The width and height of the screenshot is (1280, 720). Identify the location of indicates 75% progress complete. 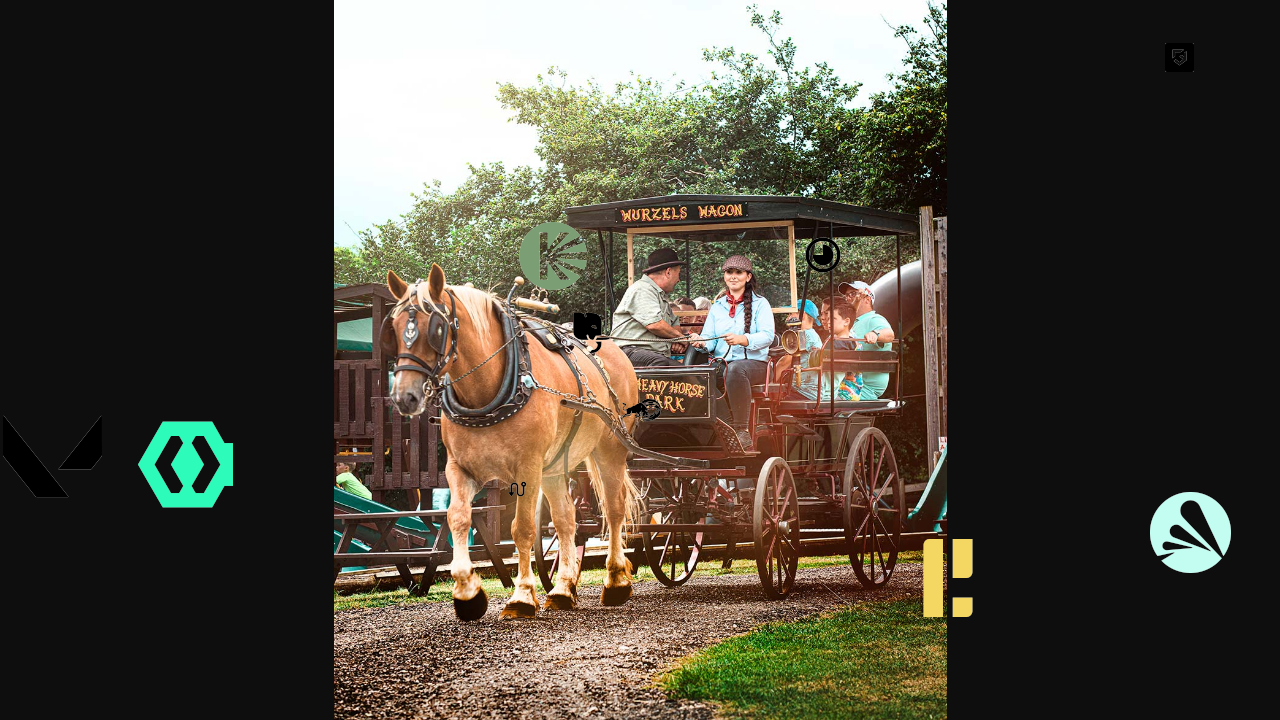
(823, 255).